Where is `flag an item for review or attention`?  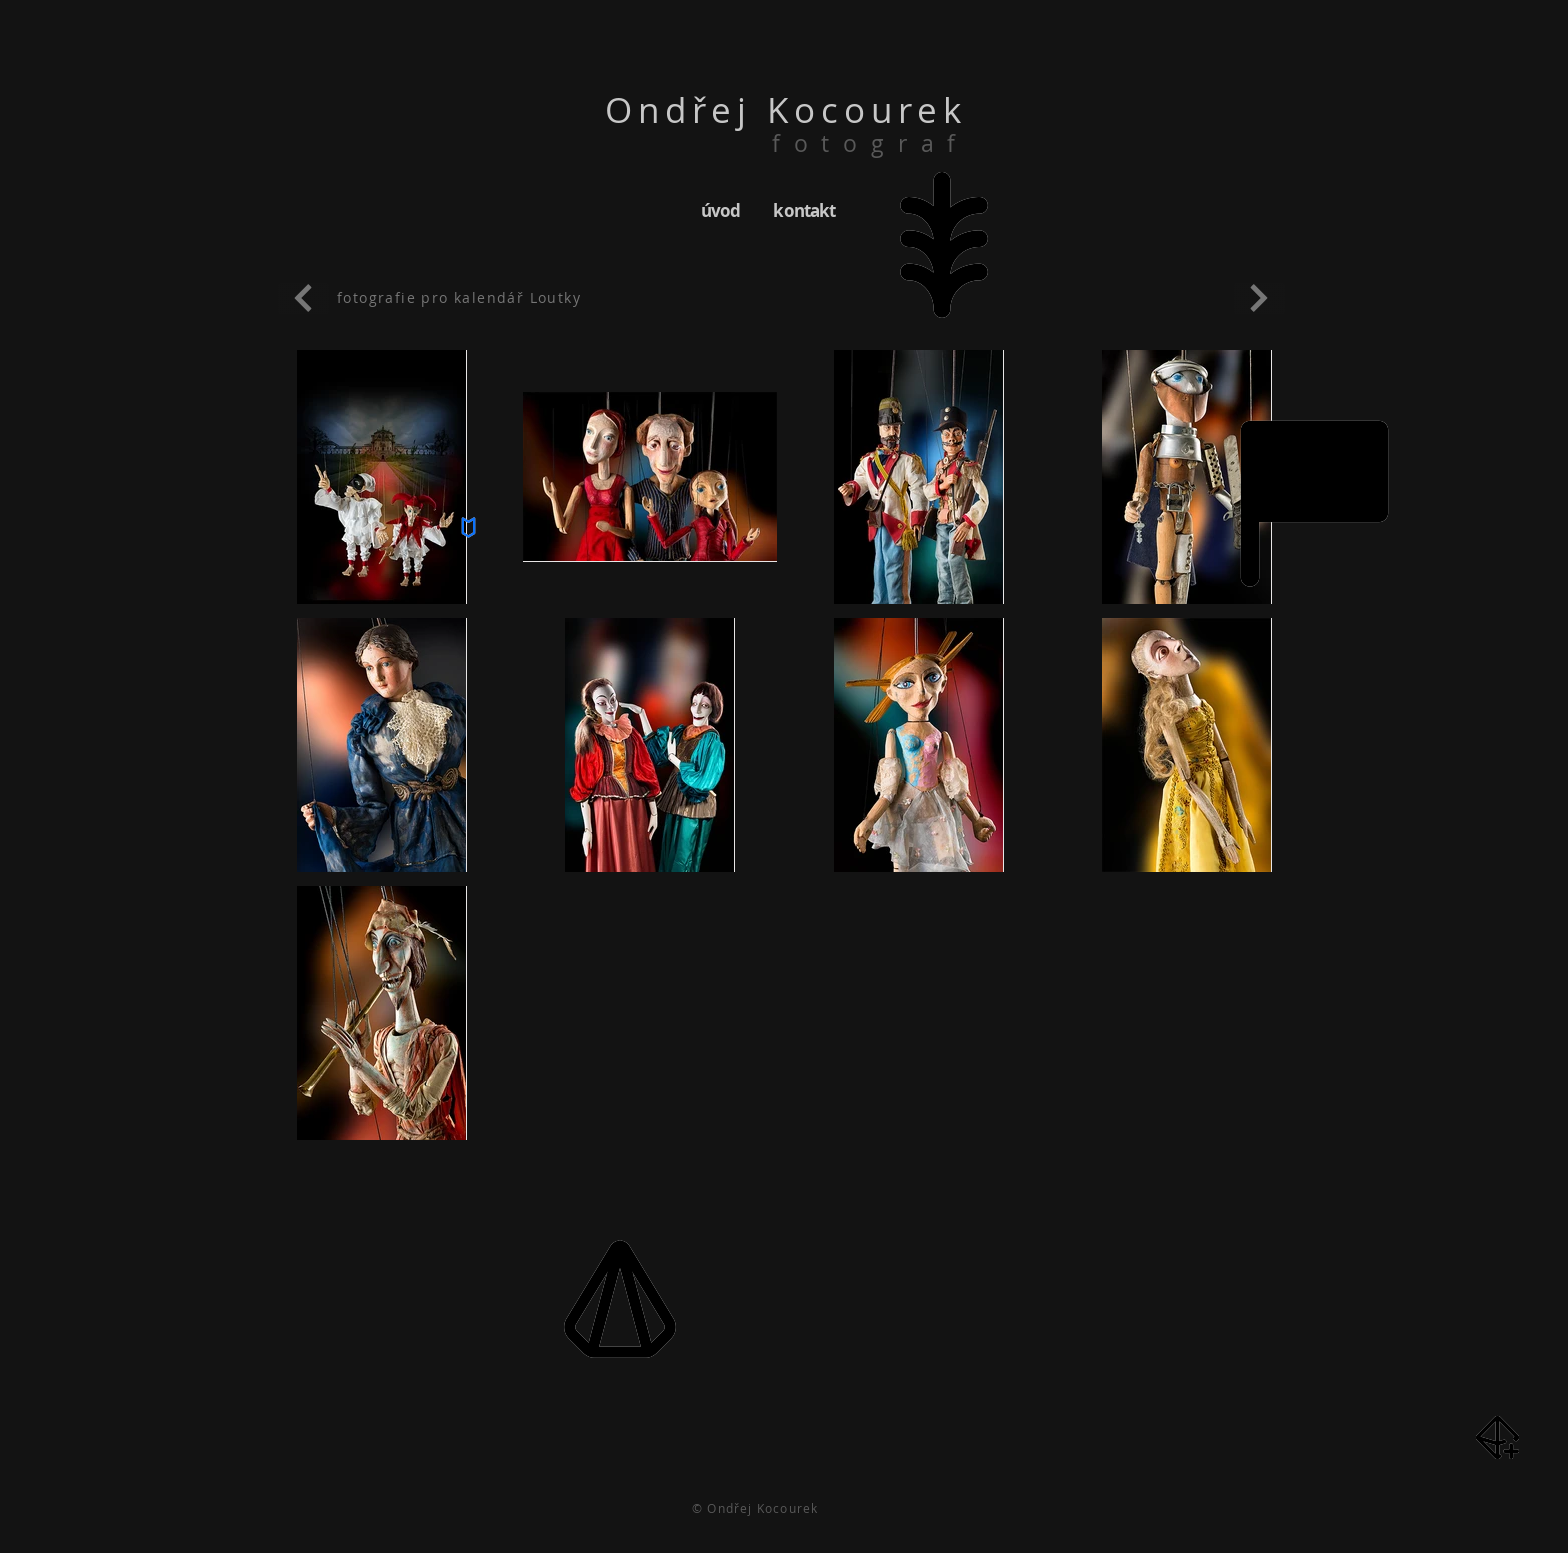 flag an item for review or attention is located at coordinates (1314, 494).